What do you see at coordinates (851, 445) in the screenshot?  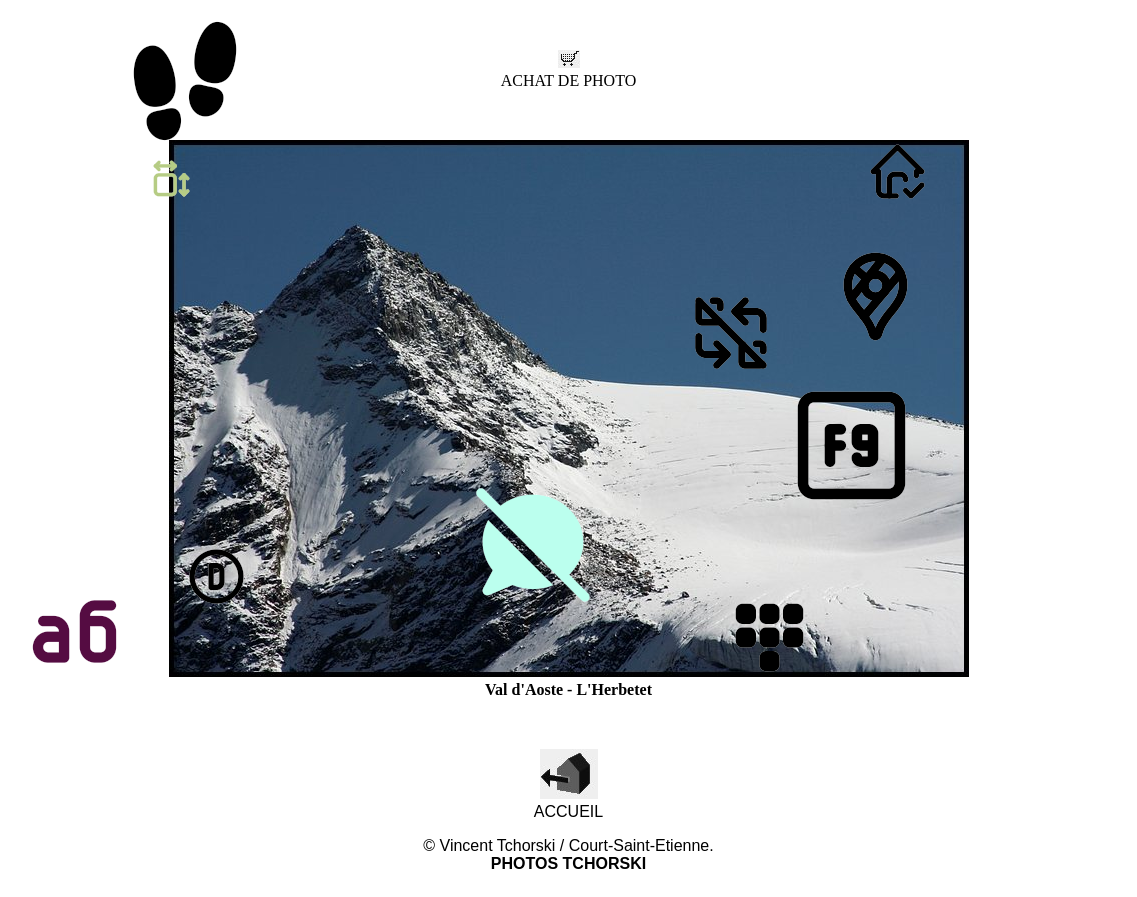 I see `press F9 function key` at bounding box center [851, 445].